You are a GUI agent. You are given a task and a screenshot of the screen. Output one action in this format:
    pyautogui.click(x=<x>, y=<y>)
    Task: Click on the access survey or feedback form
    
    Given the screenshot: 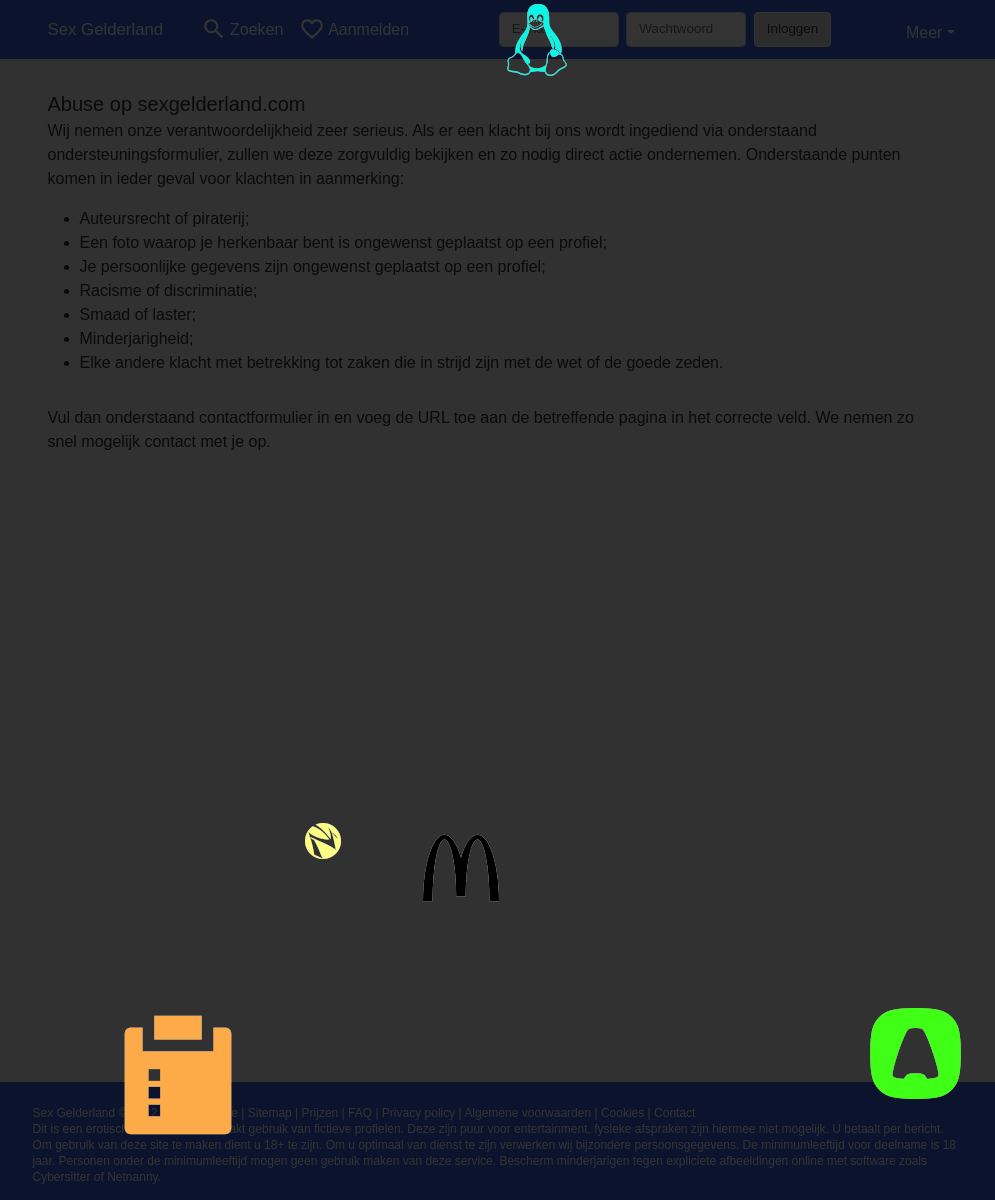 What is the action you would take?
    pyautogui.click(x=178, y=1075)
    